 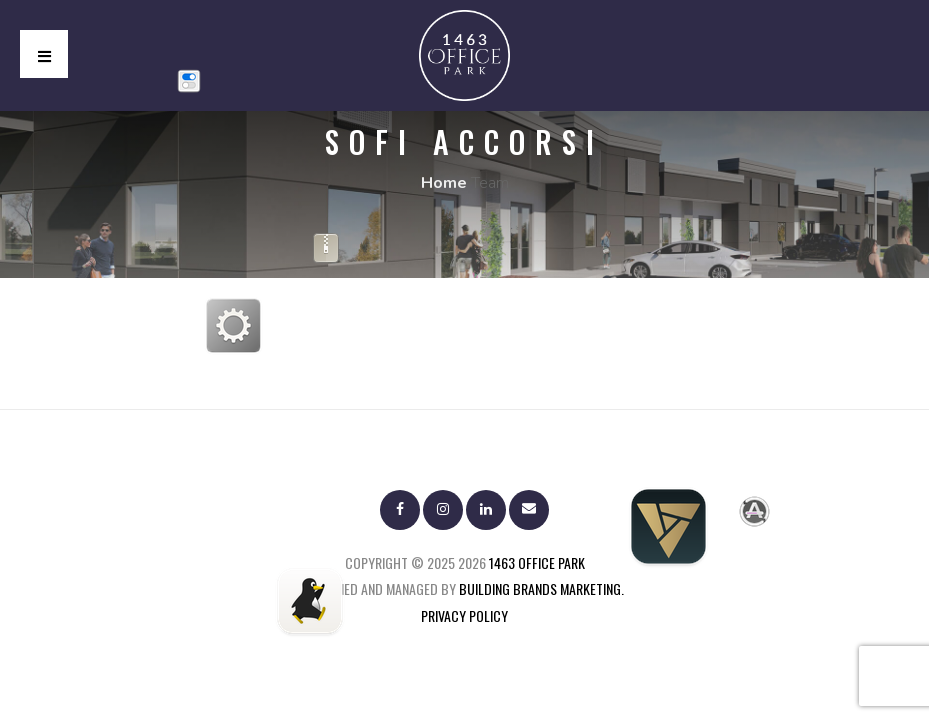 I want to click on executable file or application ready to run, so click(x=233, y=325).